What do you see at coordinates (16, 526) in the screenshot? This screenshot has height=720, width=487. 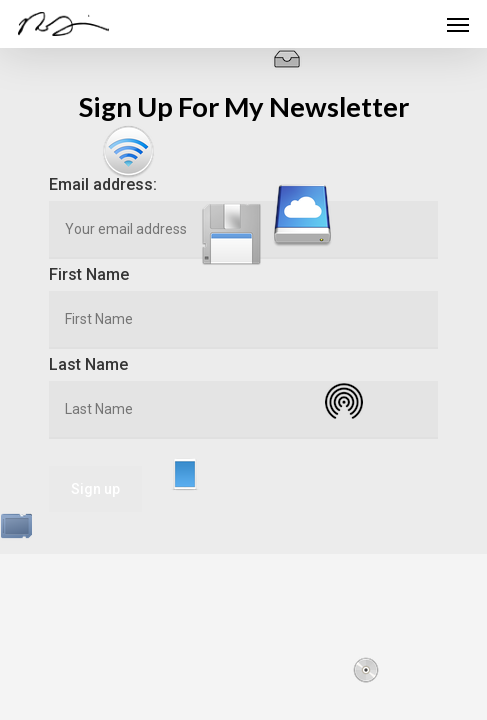 I see `save the current file or document` at bounding box center [16, 526].